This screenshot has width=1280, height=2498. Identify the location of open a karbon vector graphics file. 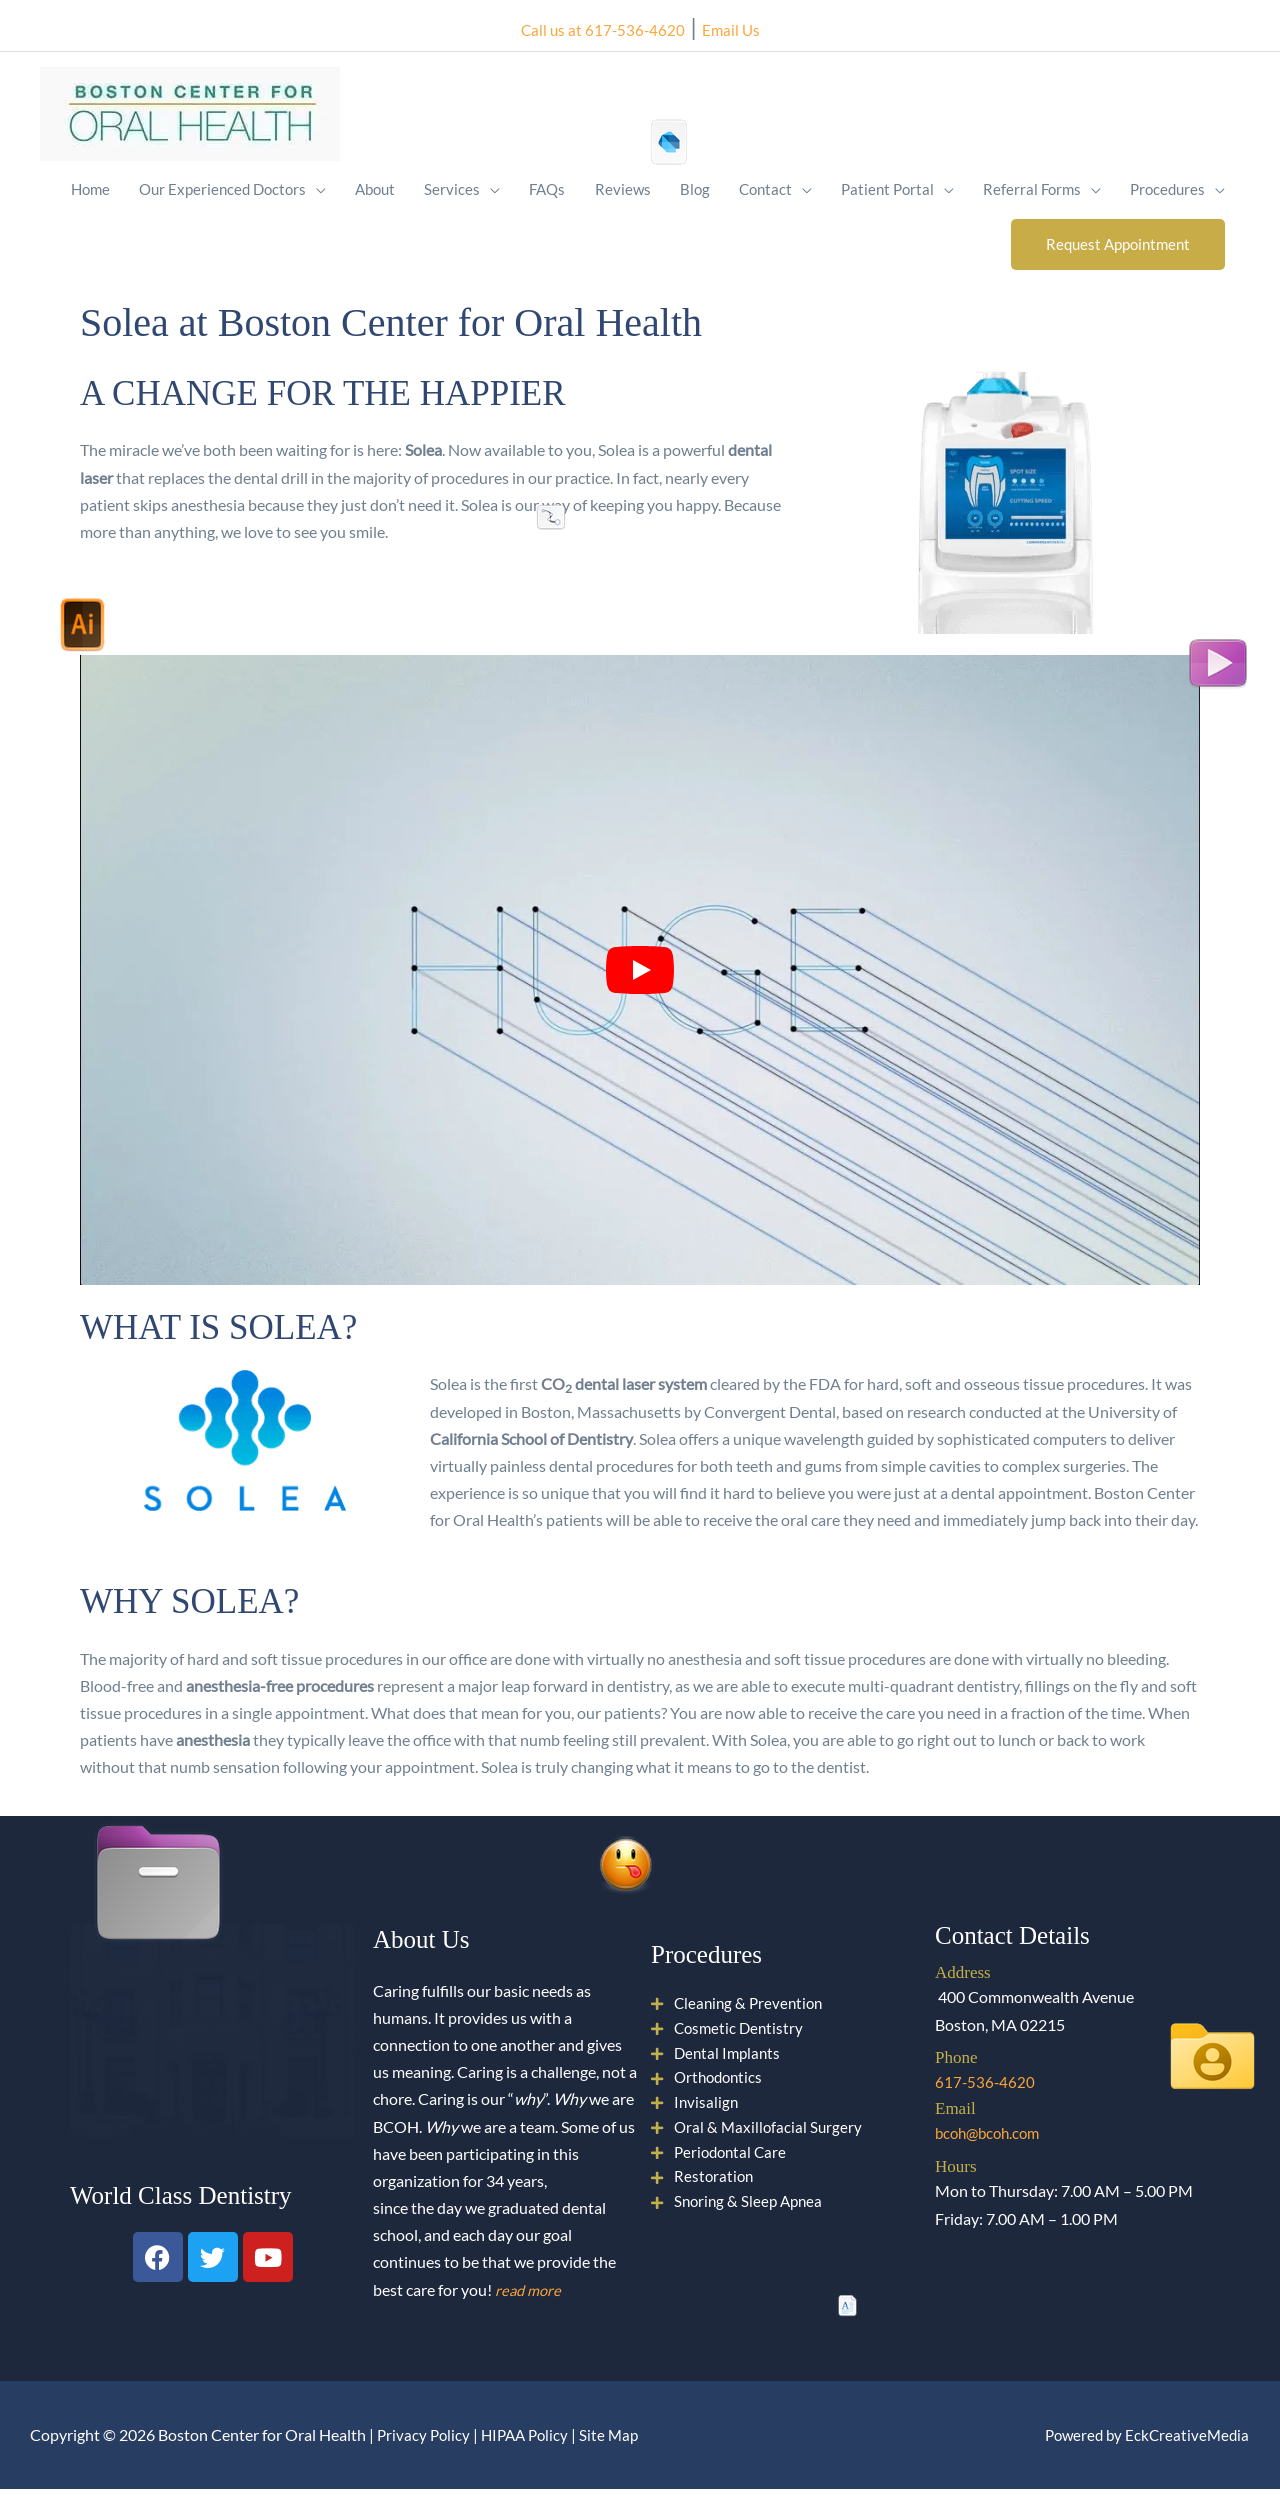
(551, 516).